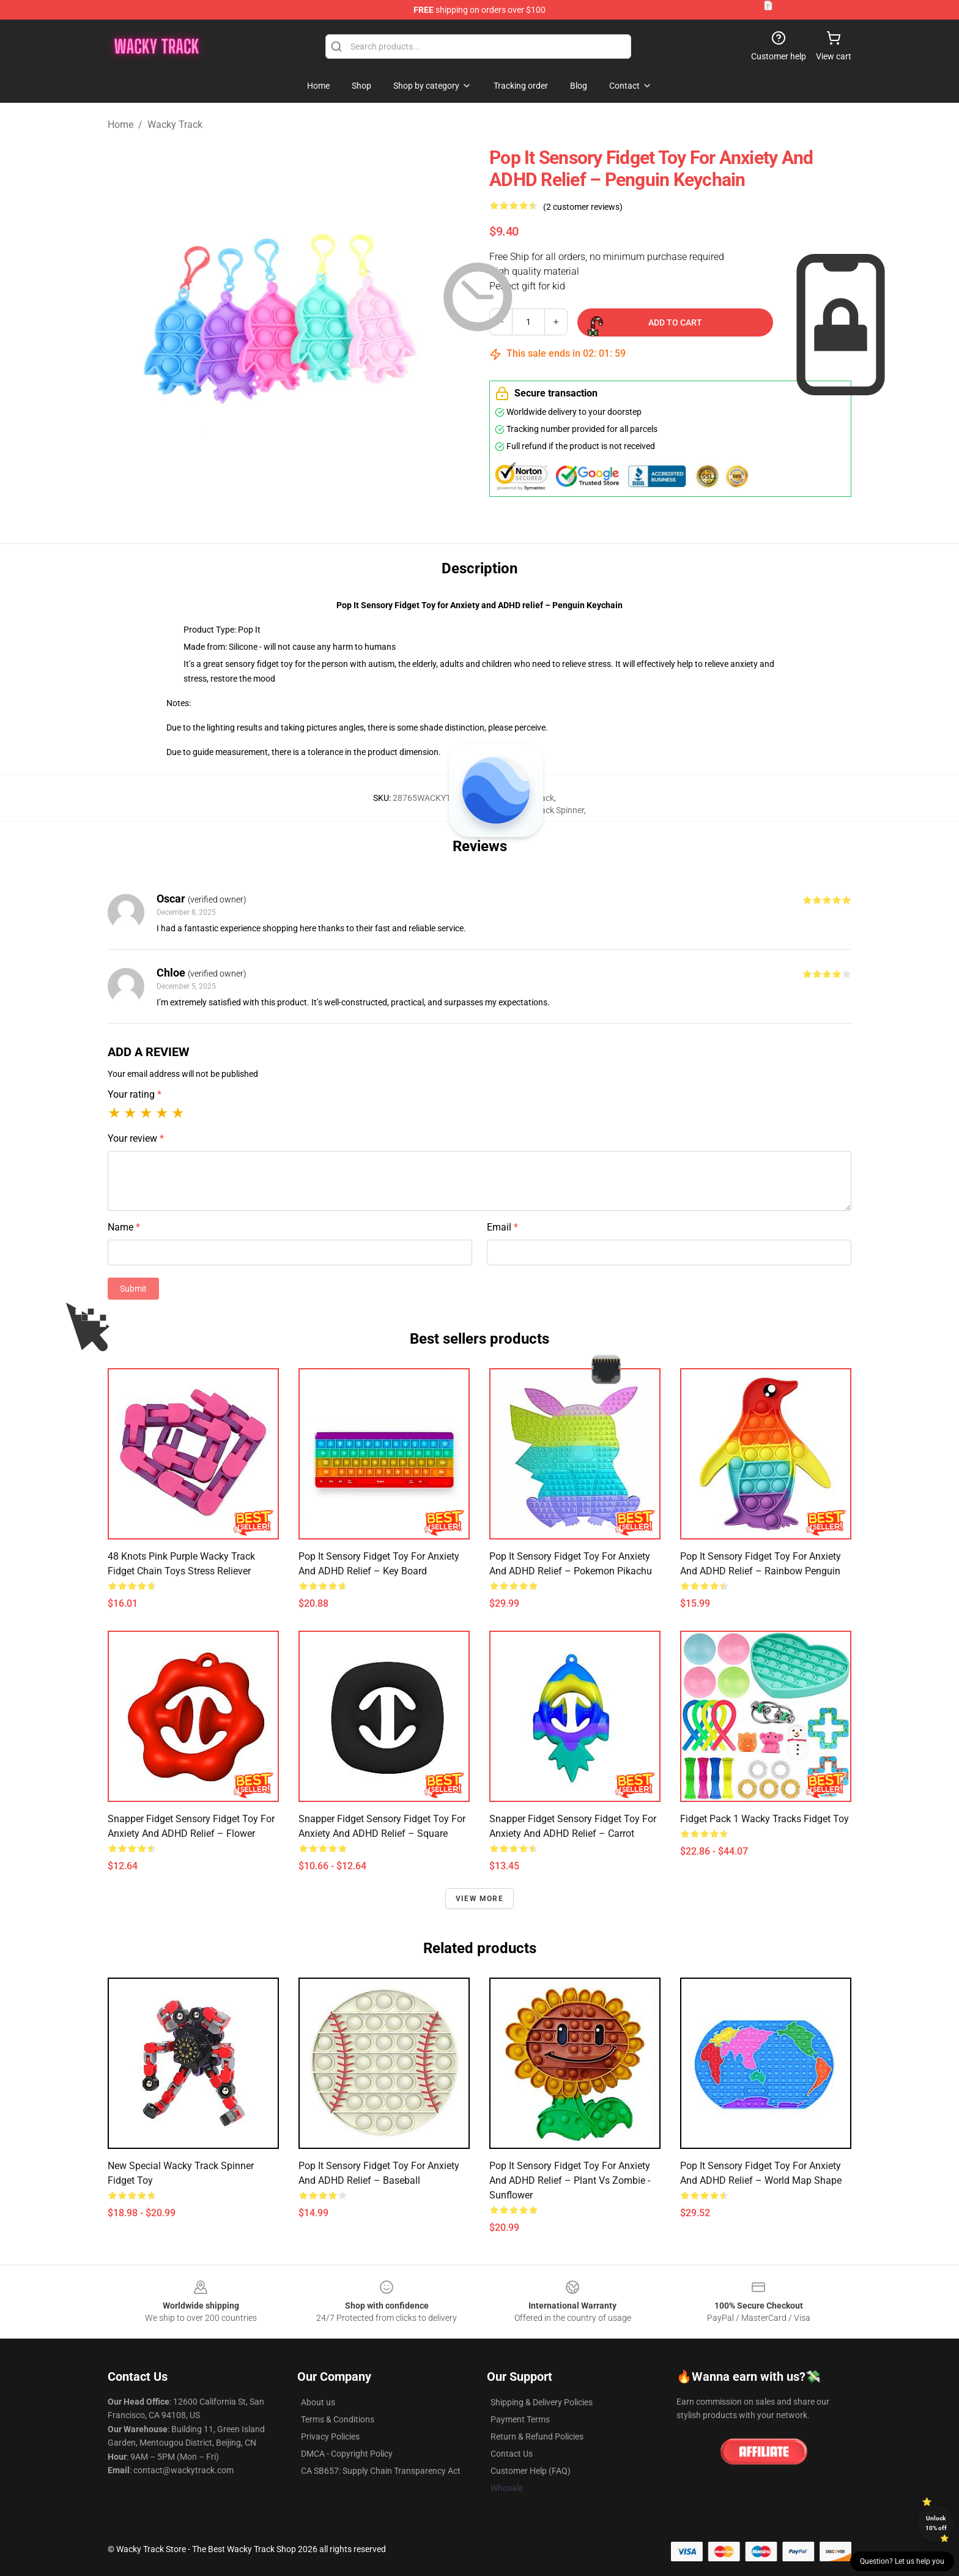  Describe the element at coordinates (768, 6) in the screenshot. I see `a fortran source code file` at that location.